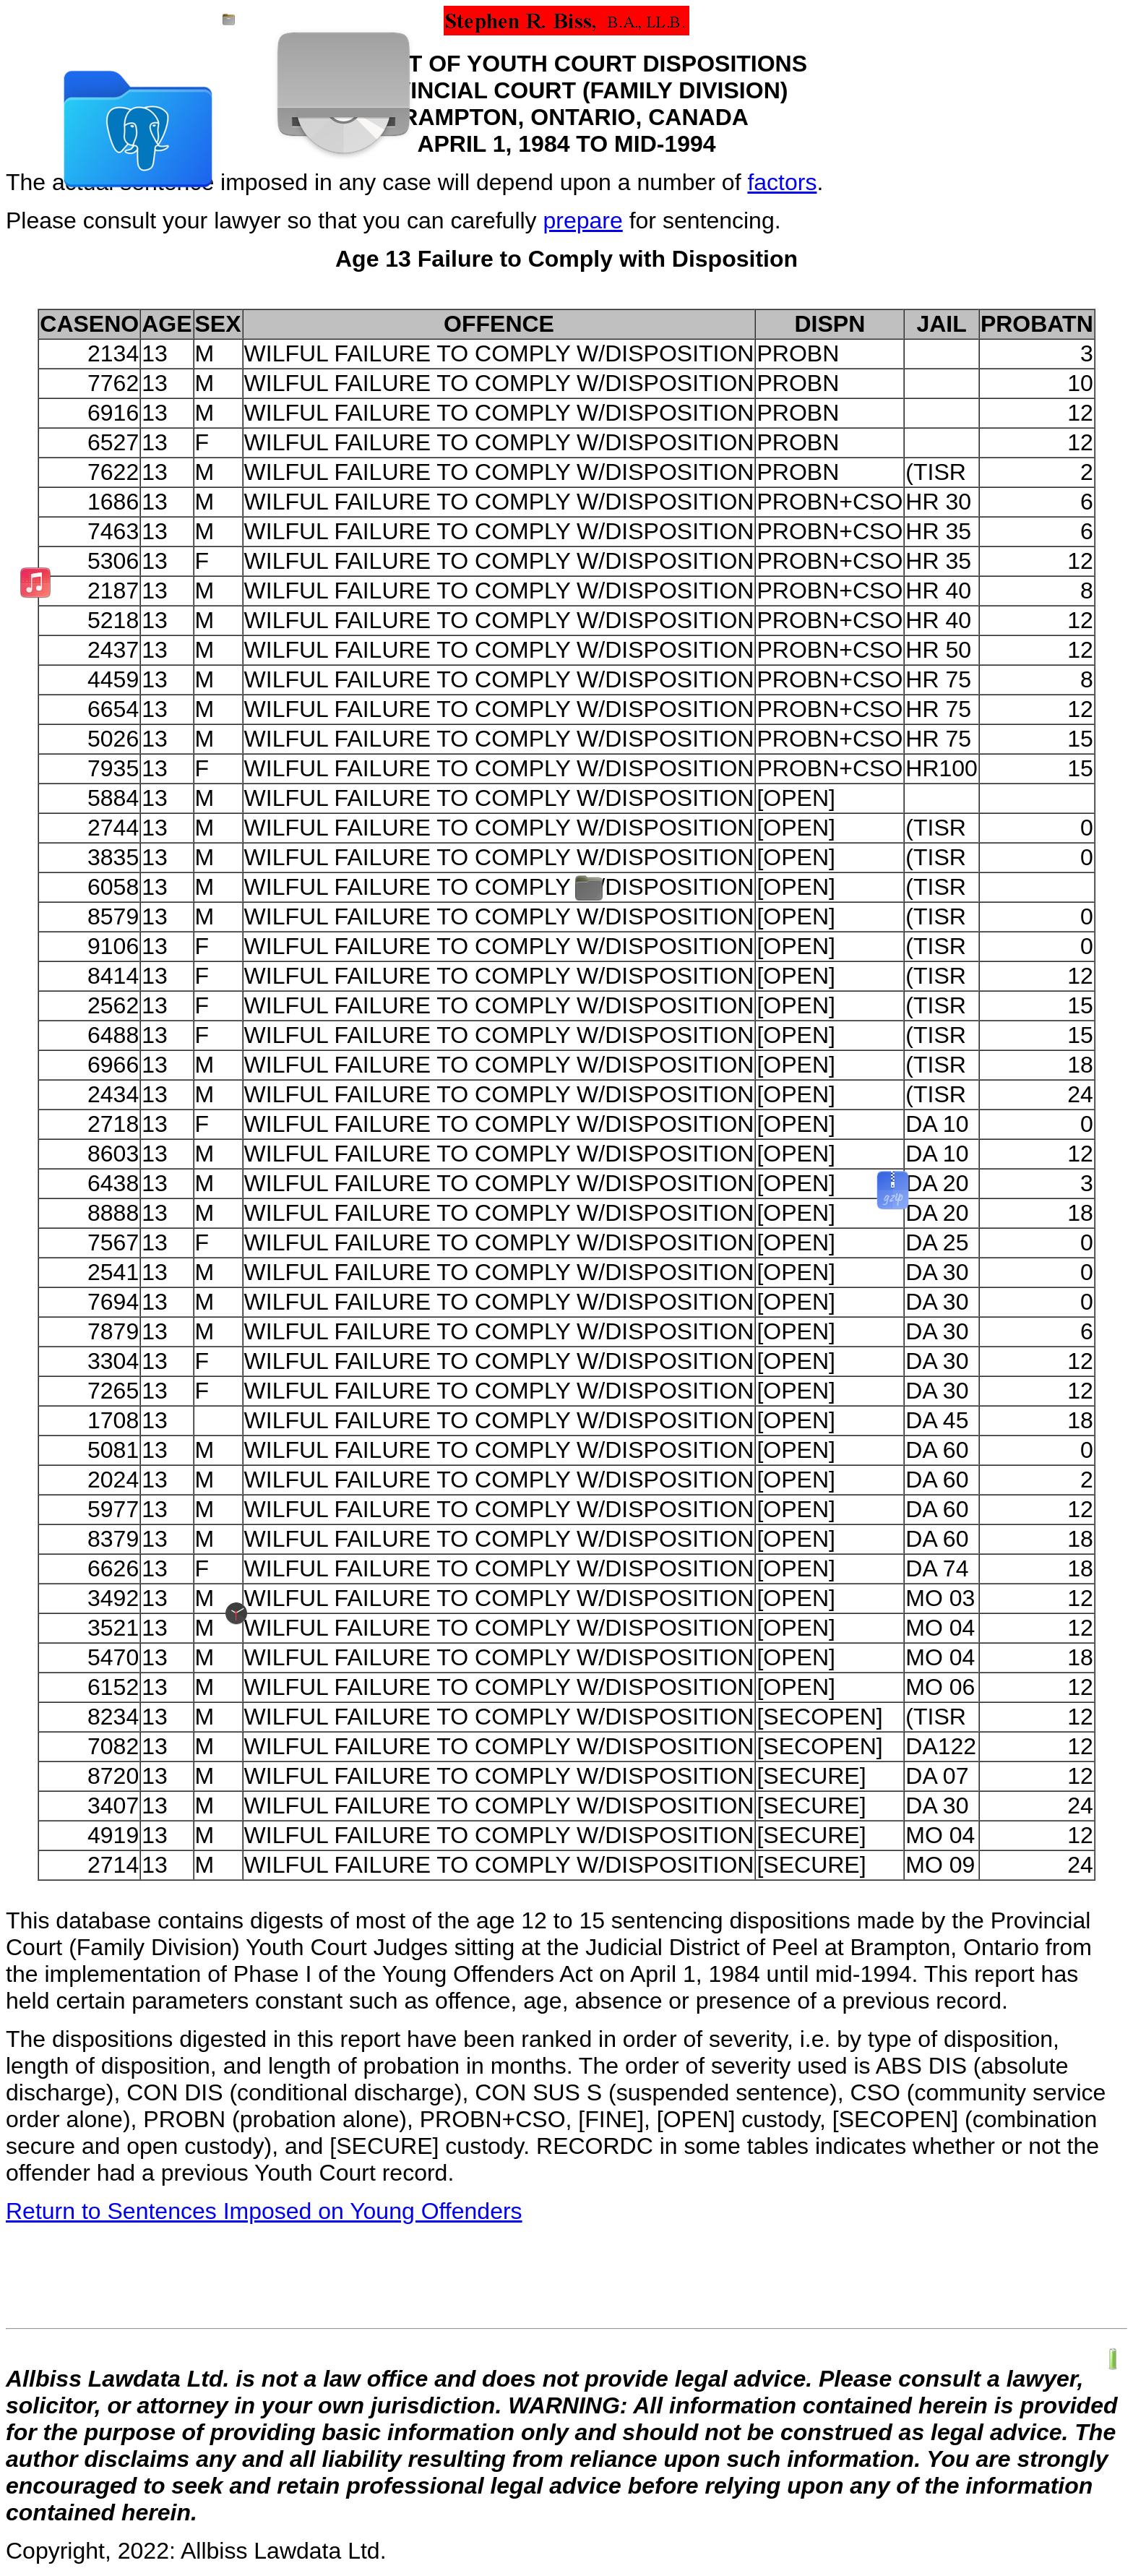 This screenshot has width=1133, height=2576. I want to click on open the music player app, so click(35, 583).